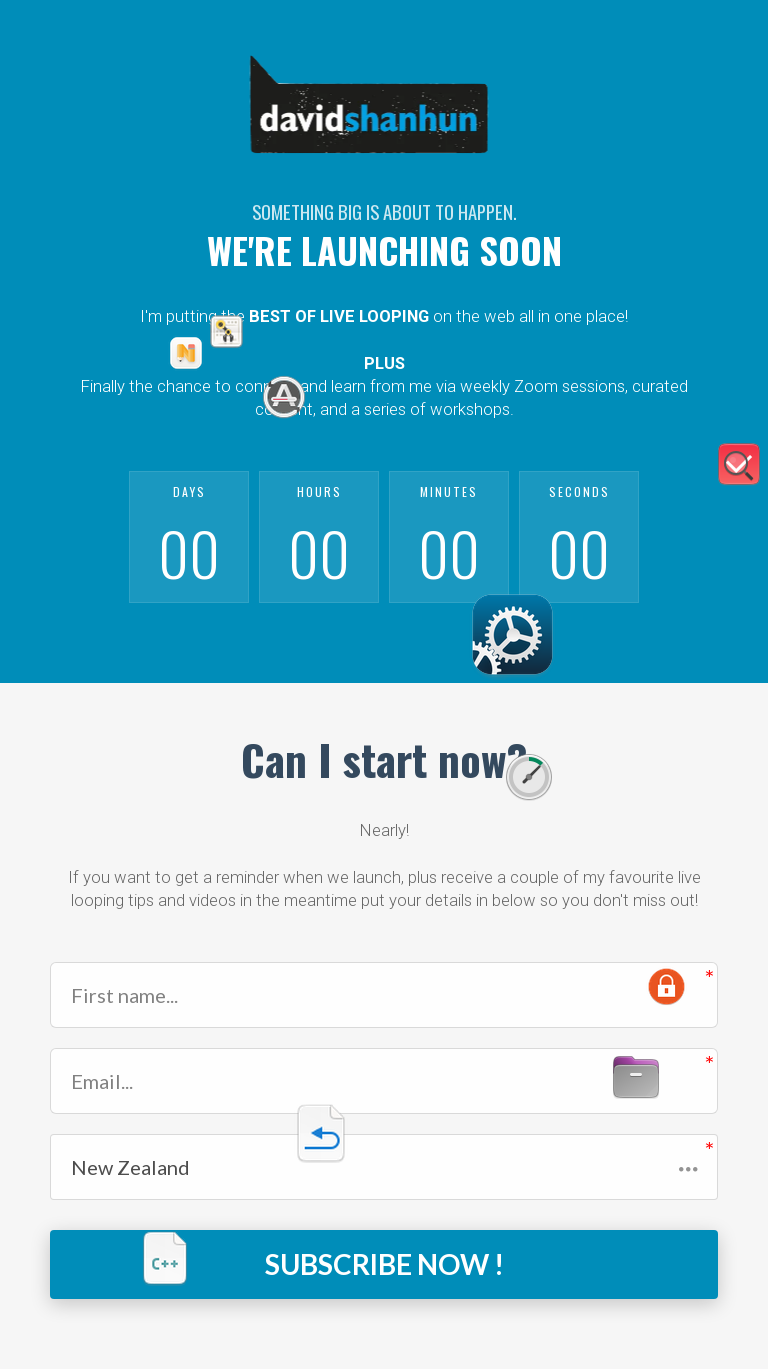 The image size is (768, 1369). Describe the element at coordinates (512, 634) in the screenshot. I see `open Steam client settings` at that location.